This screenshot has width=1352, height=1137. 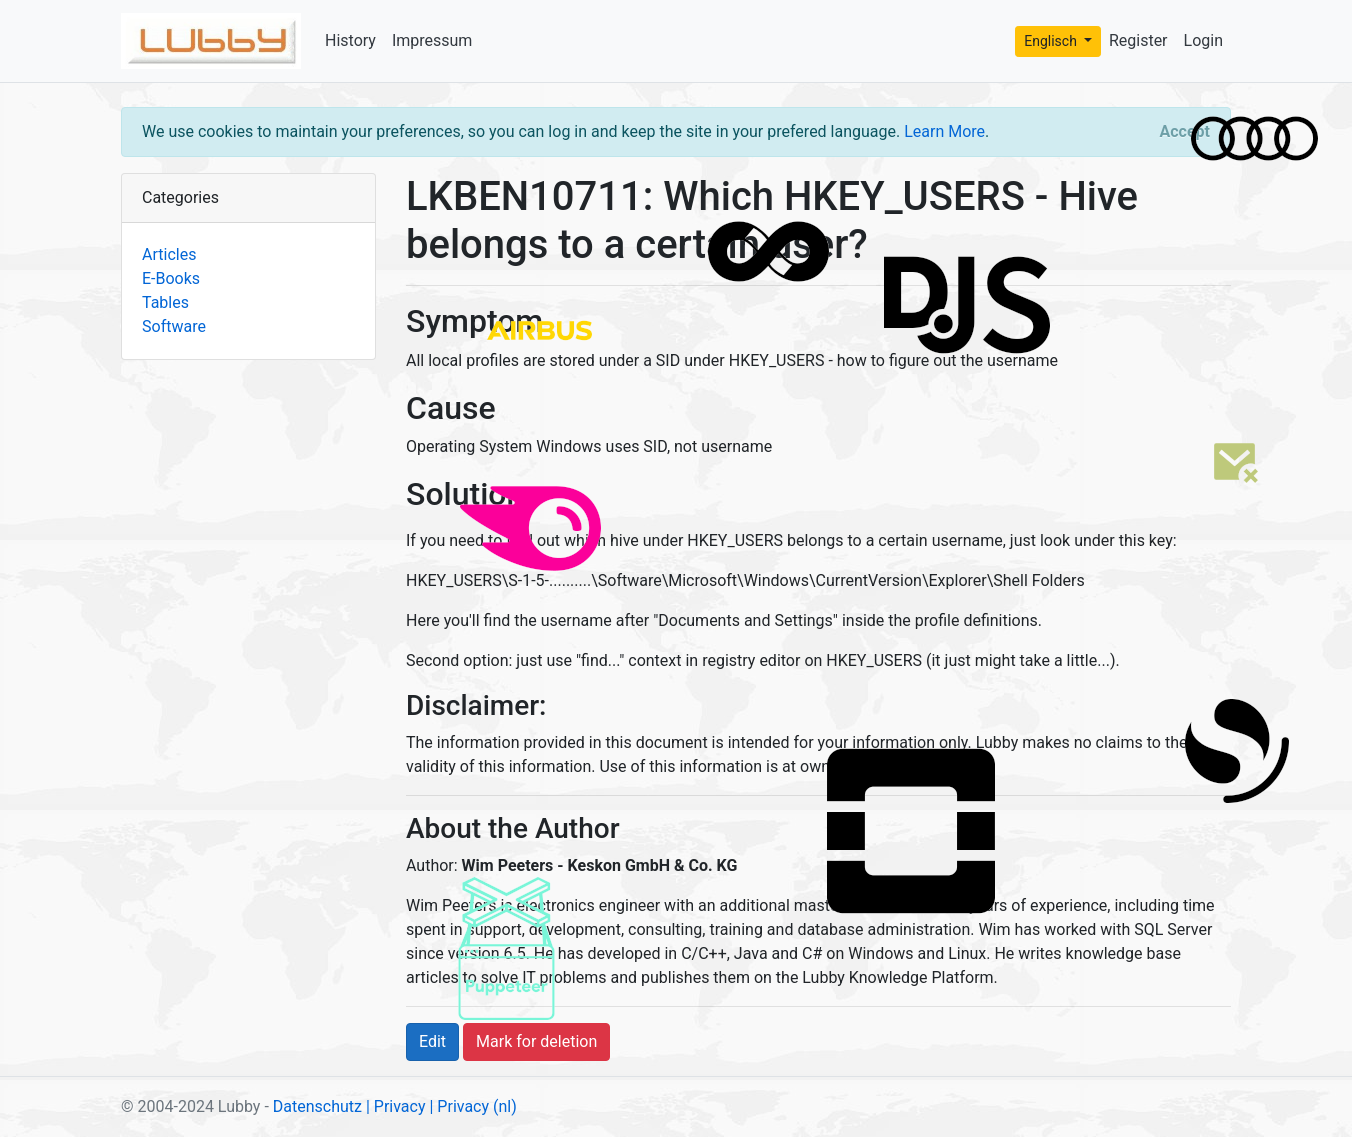 I want to click on open Apache Superset data visualization platform, so click(x=768, y=251).